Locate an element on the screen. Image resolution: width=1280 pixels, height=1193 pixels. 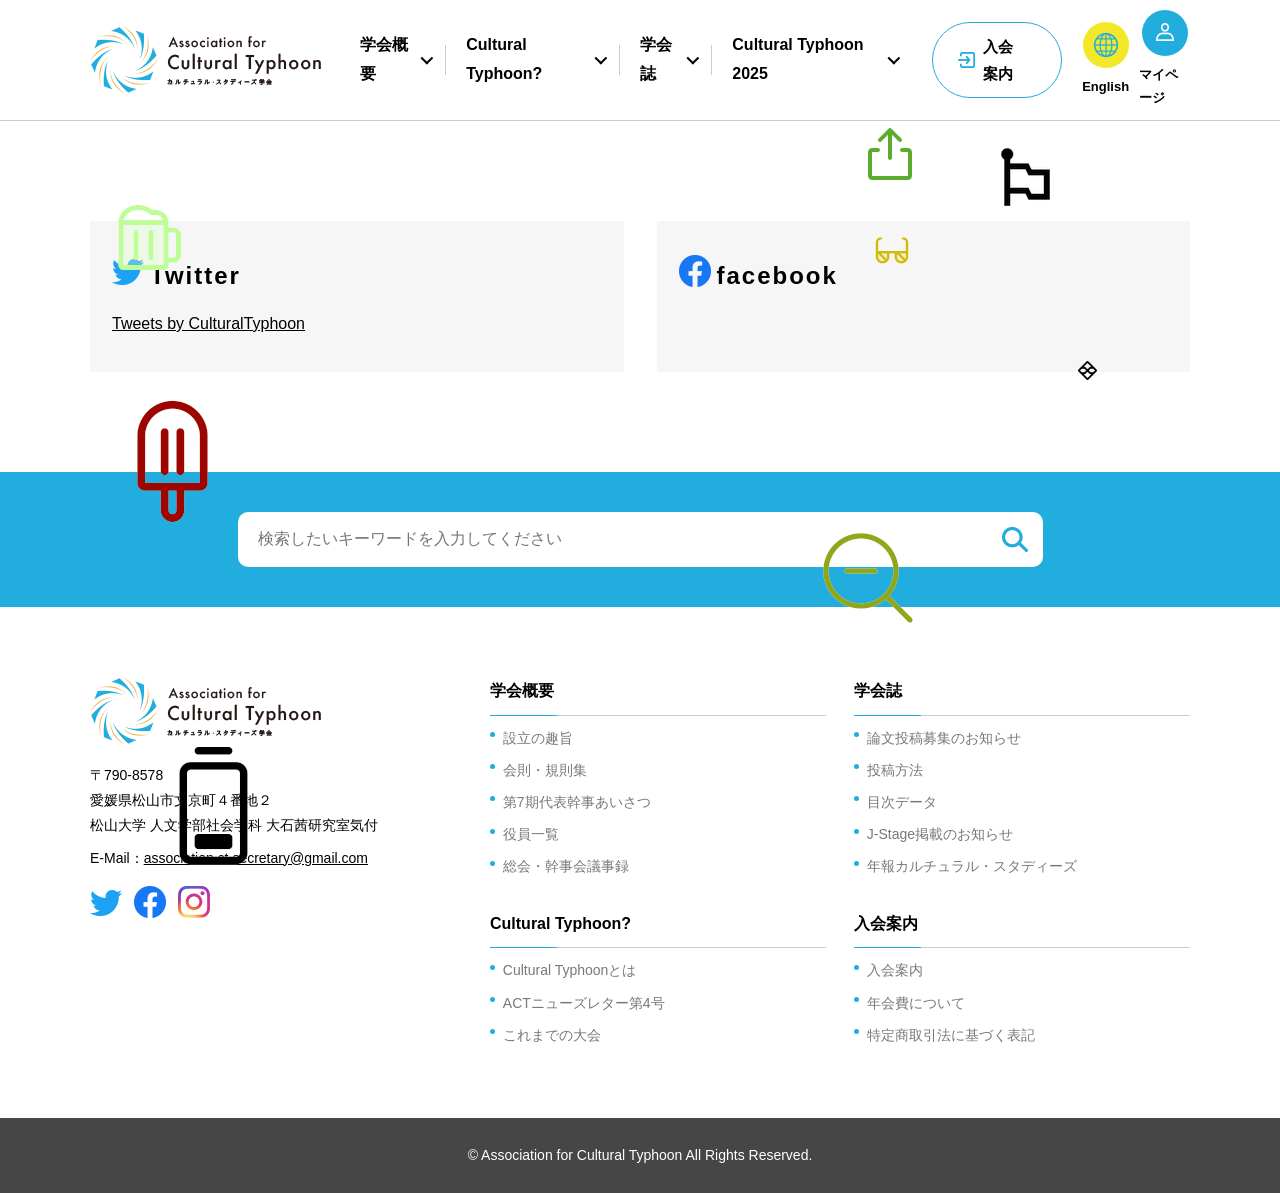
access flag emoji or country symbols is located at coordinates (1025, 178).